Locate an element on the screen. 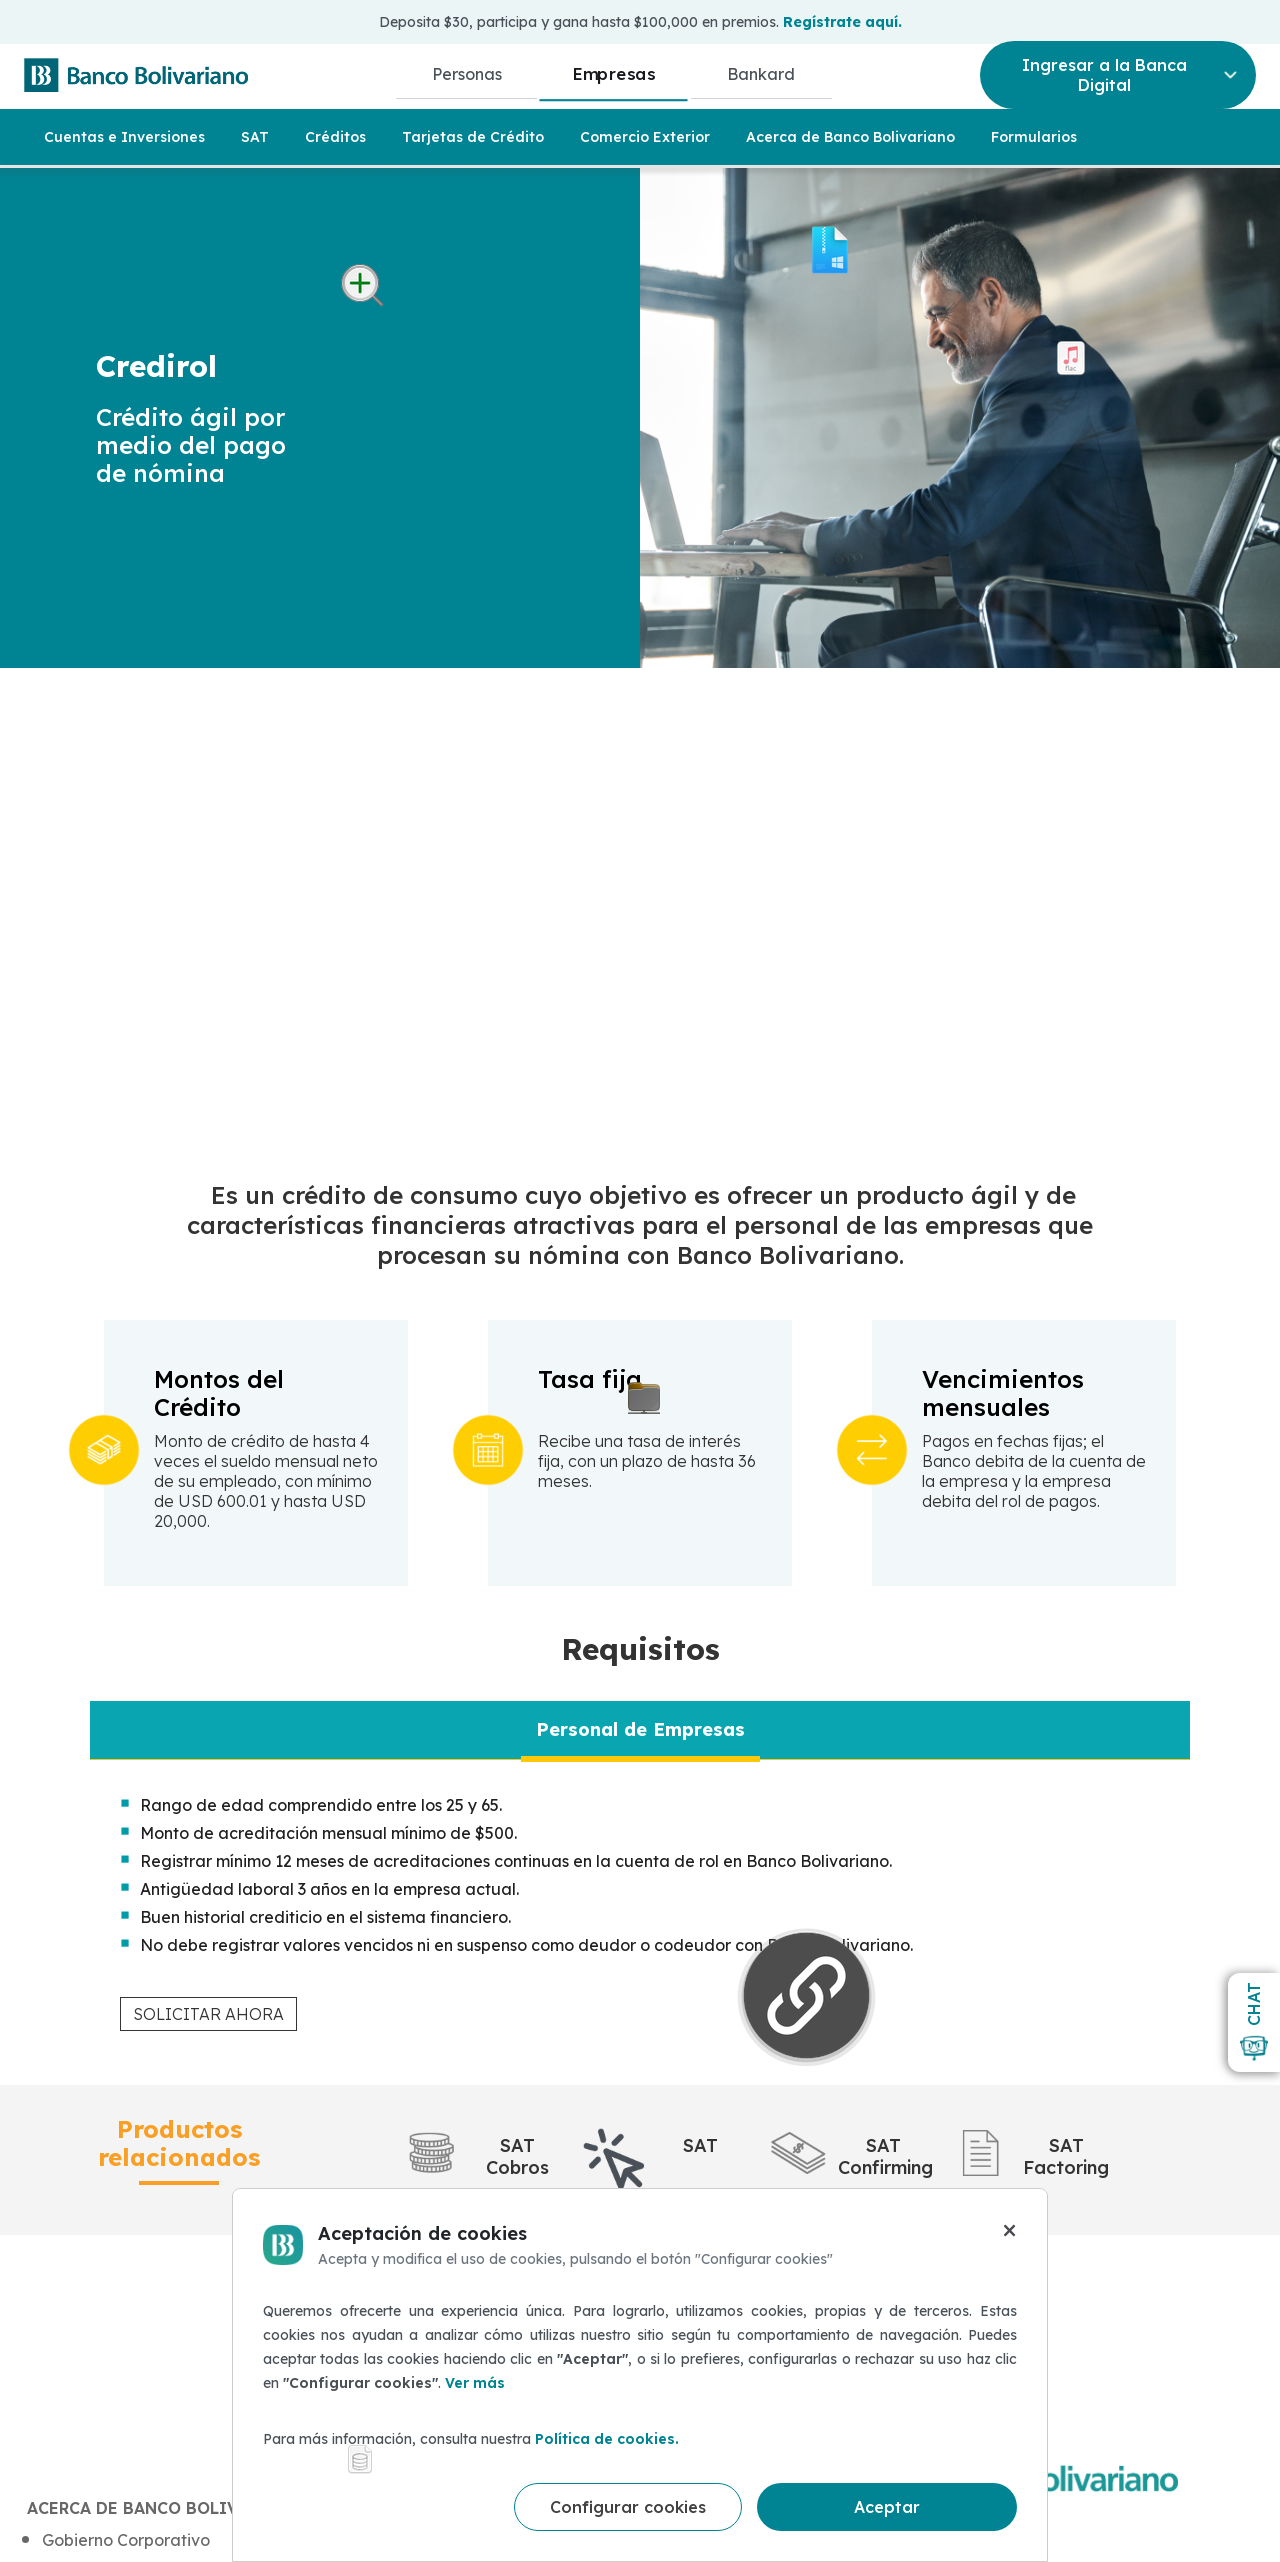  a compressed windows executable file is located at coordinates (830, 251).